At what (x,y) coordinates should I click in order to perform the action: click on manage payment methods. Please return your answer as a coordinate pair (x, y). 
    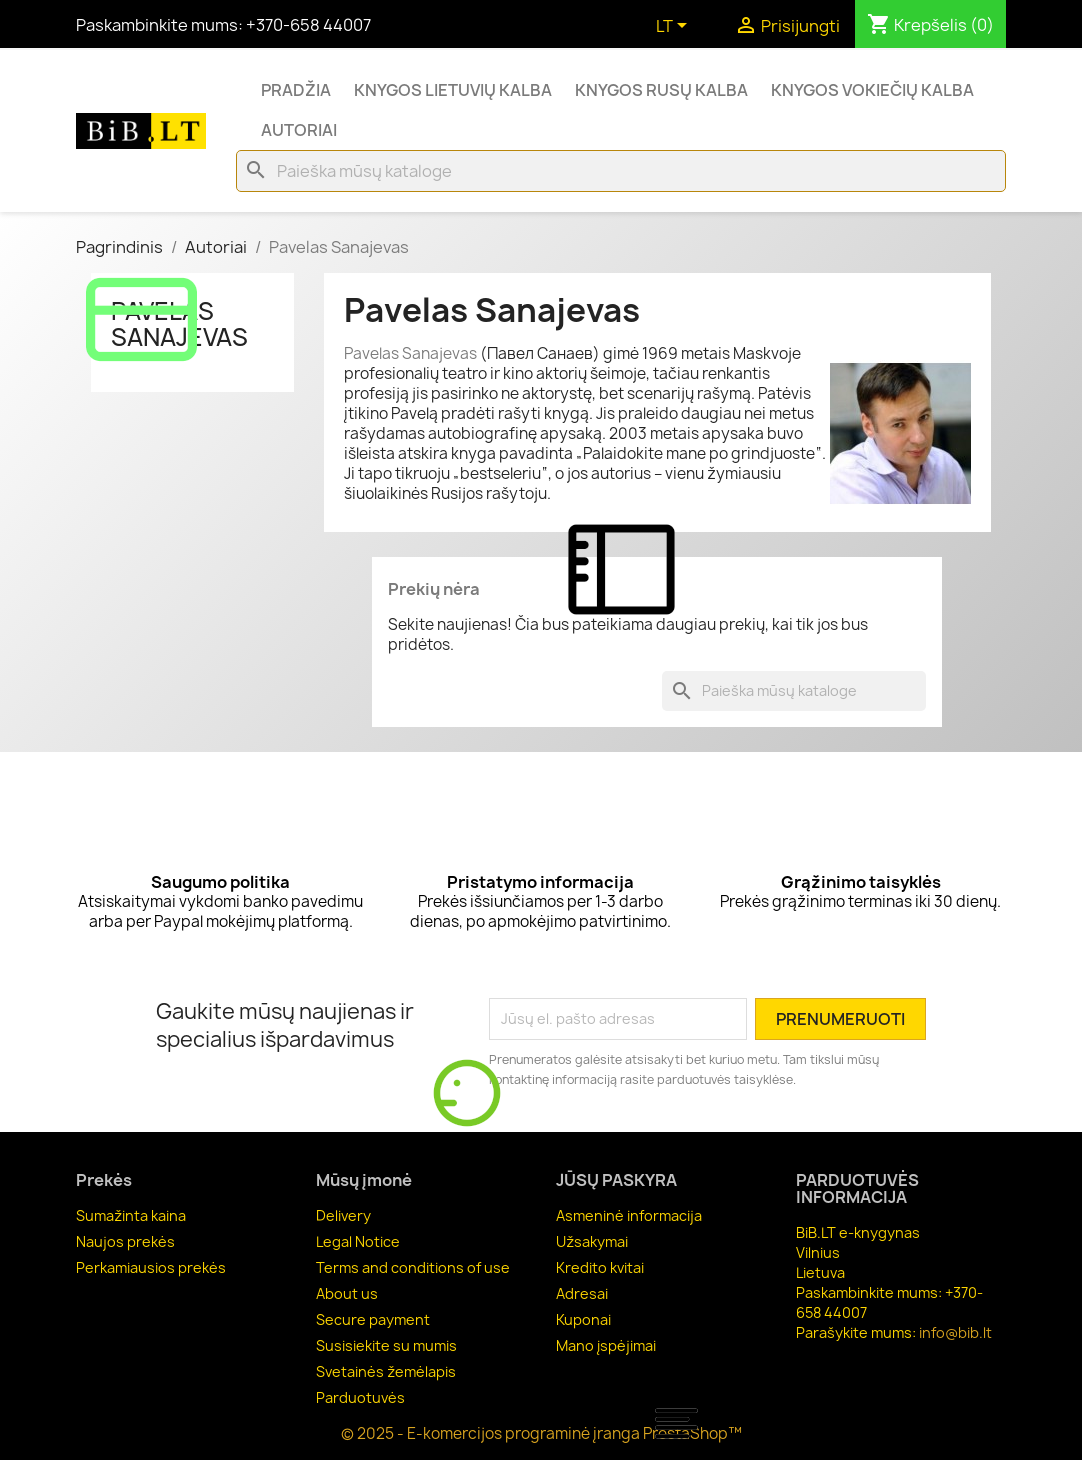
    Looking at the image, I should click on (141, 319).